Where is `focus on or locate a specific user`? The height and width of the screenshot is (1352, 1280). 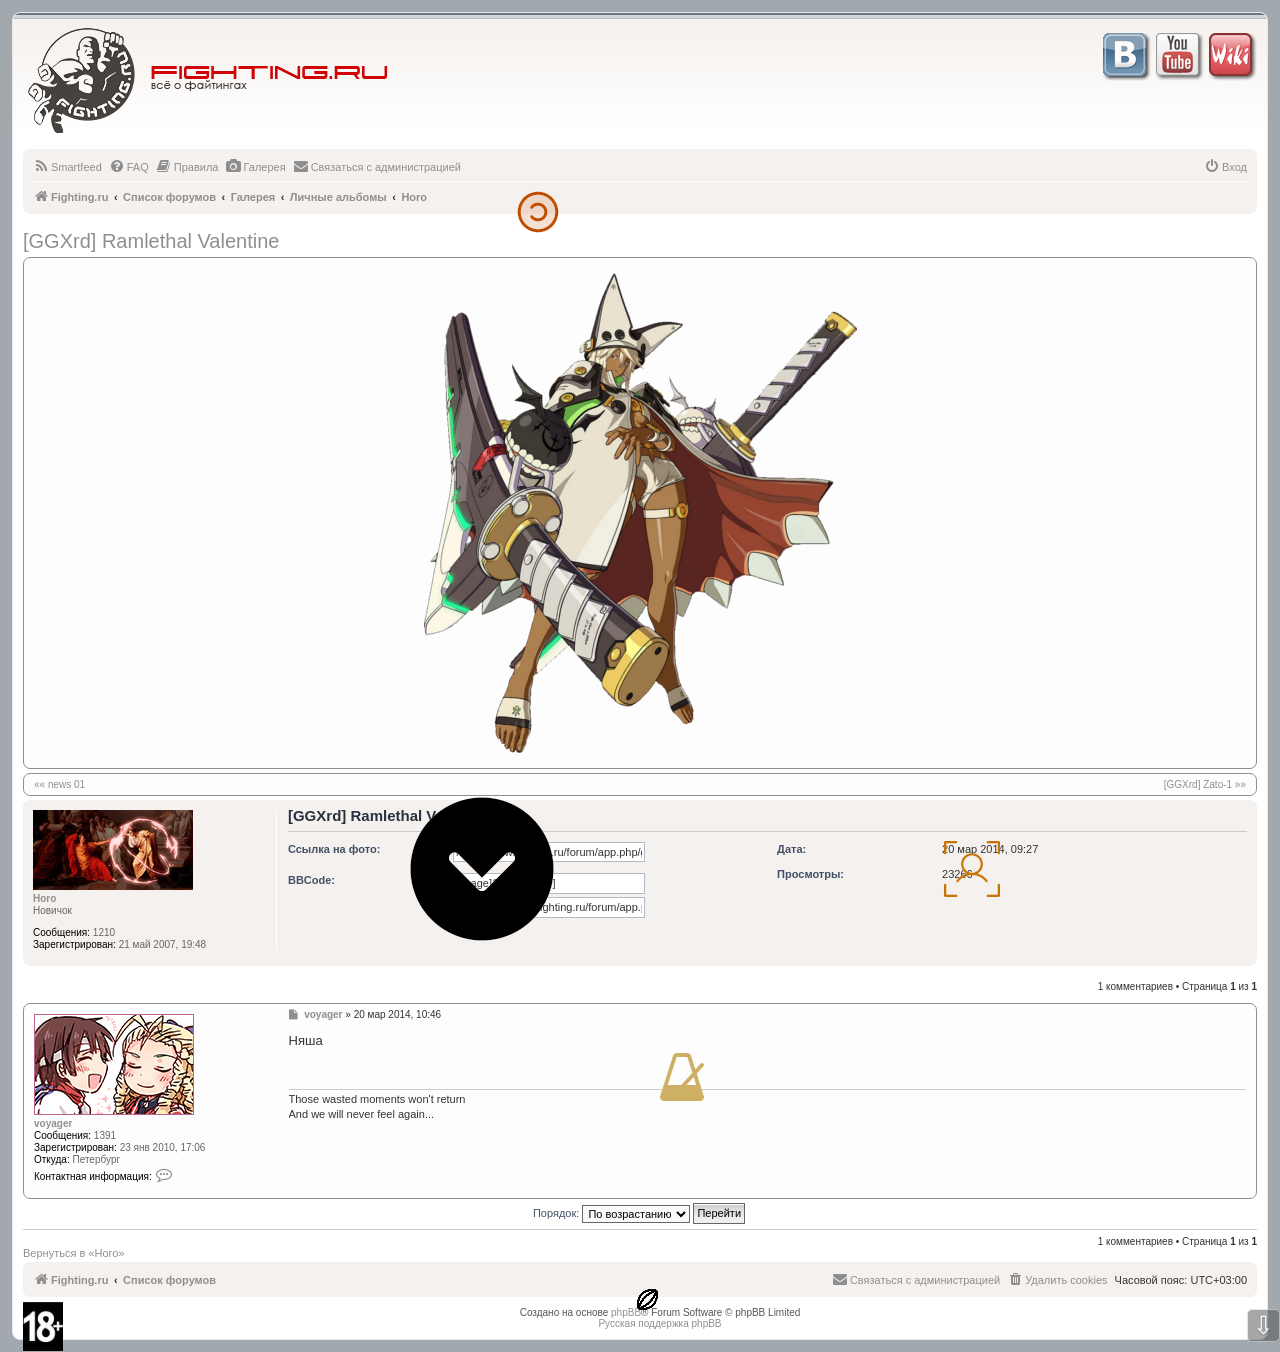
focus on or locate a specific user is located at coordinates (972, 869).